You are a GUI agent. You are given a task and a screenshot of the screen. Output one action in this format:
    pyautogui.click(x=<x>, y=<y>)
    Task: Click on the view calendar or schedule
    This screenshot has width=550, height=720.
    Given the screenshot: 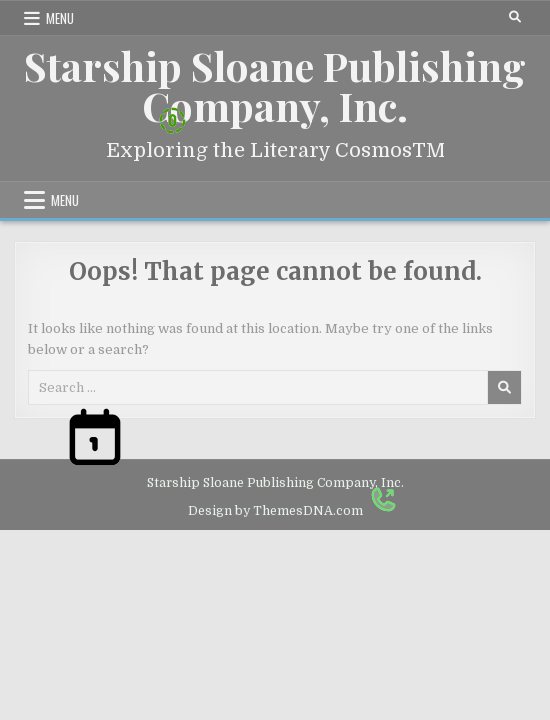 What is the action you would take?
    pyautogui.click(x=95, y=437)
    